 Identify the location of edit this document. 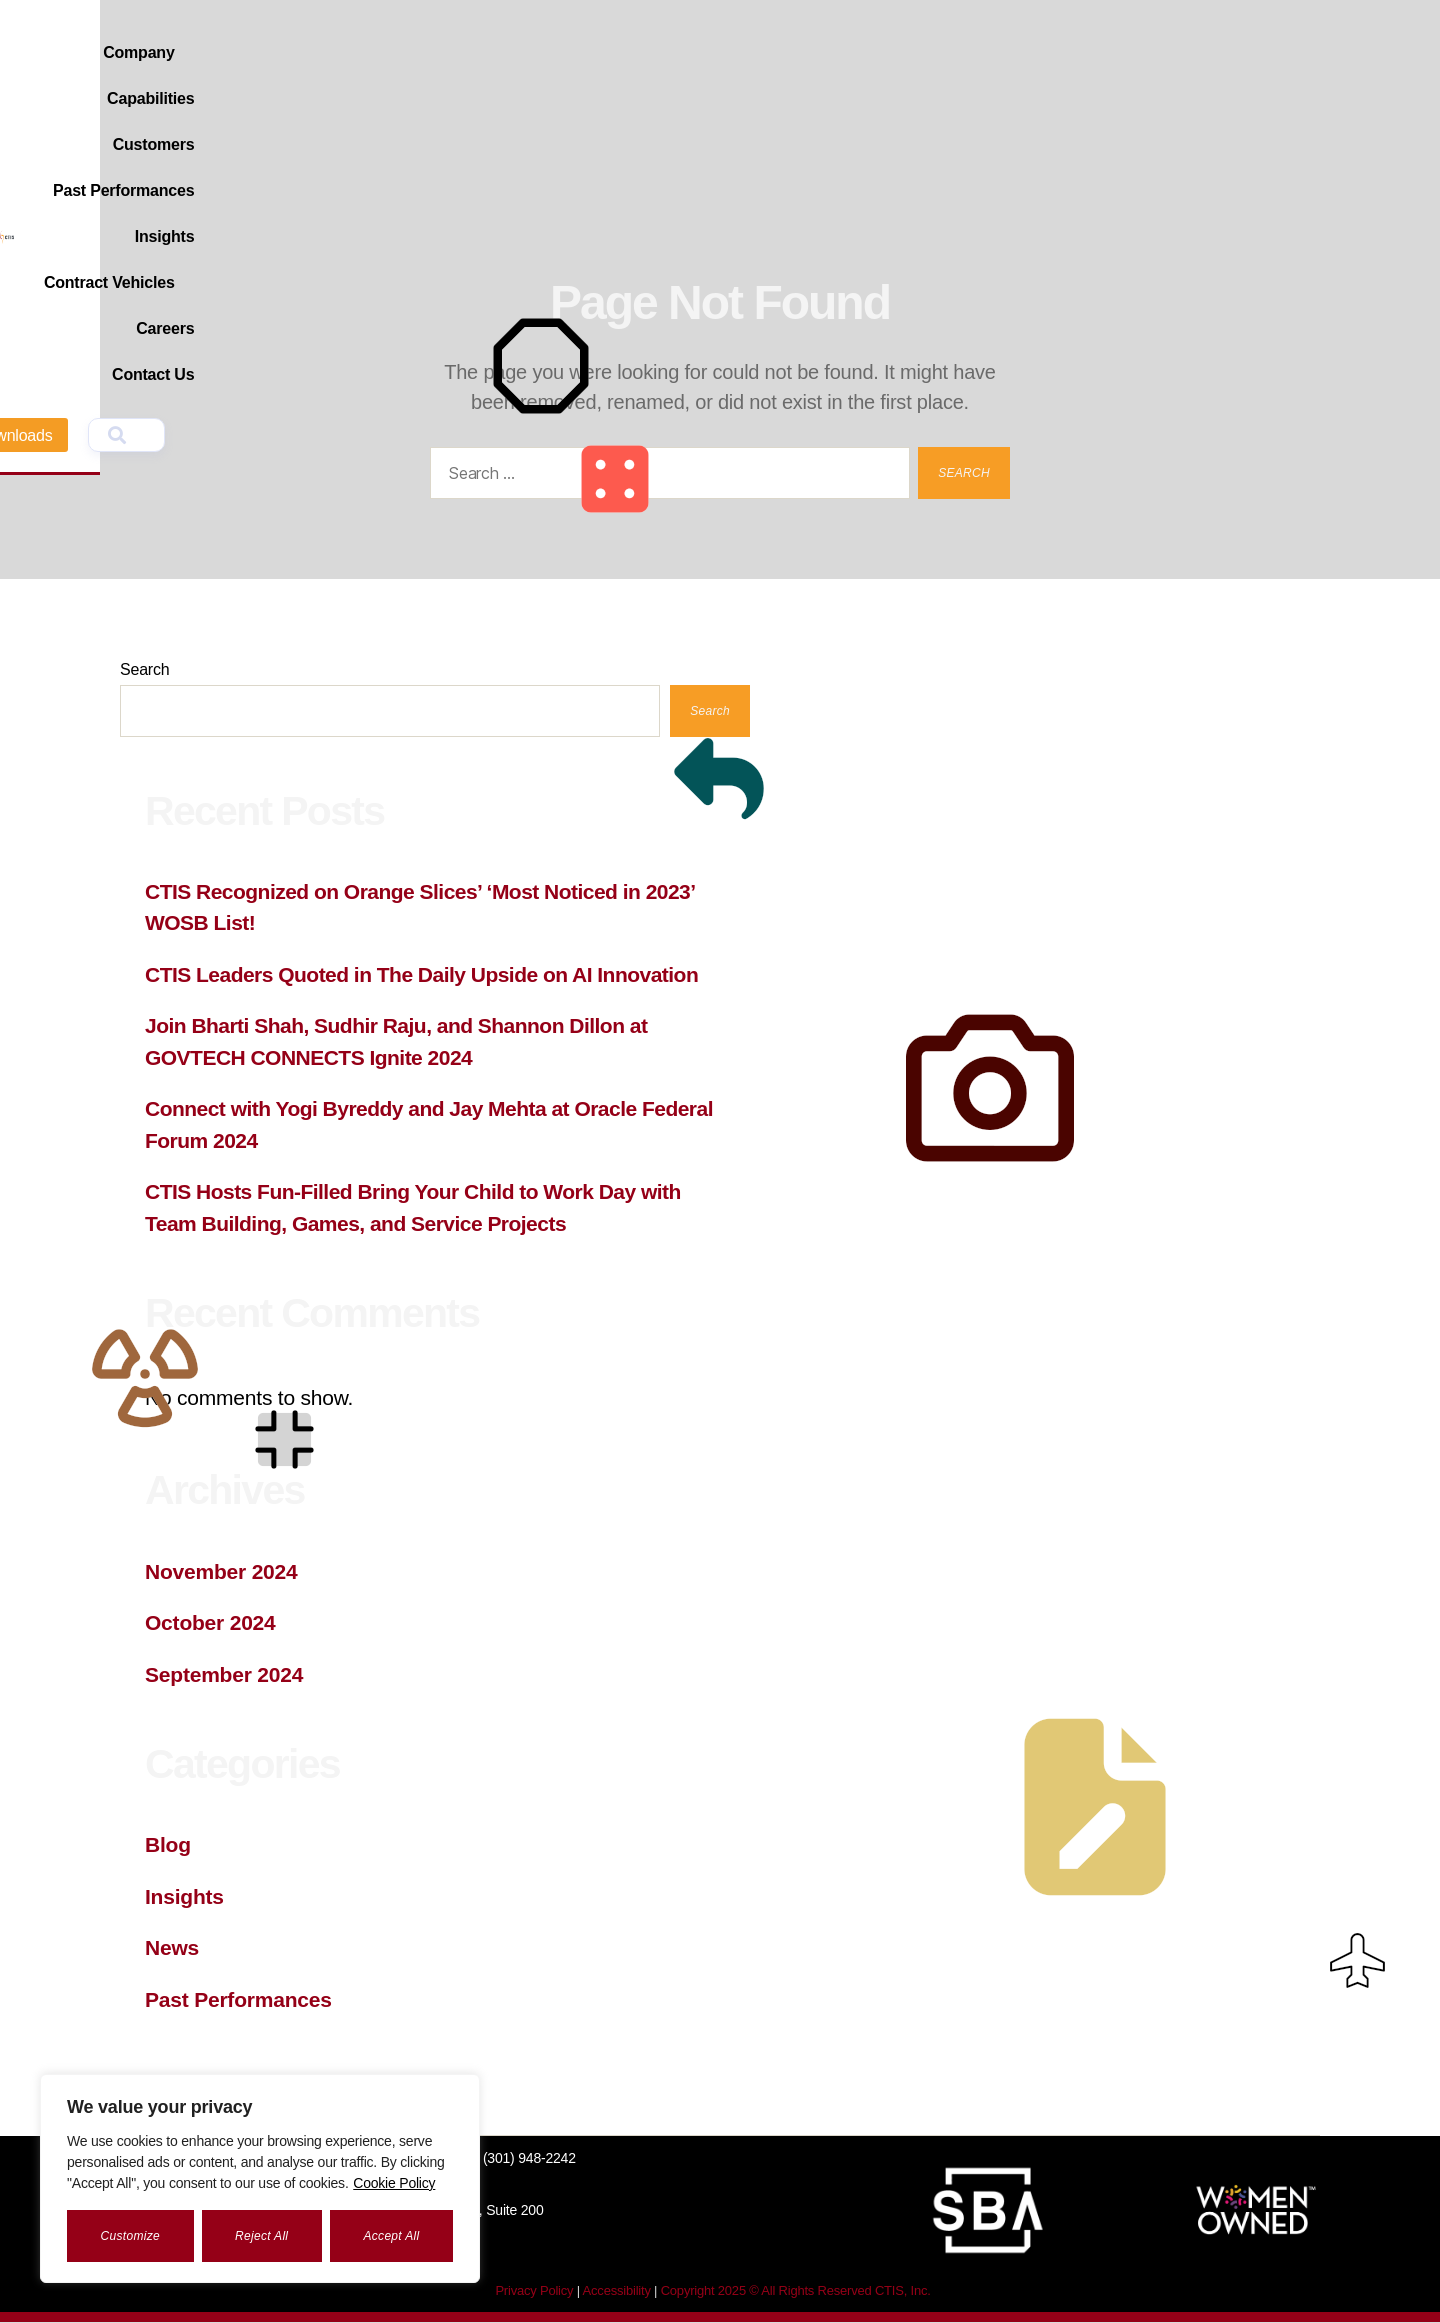
(1095, 1807).